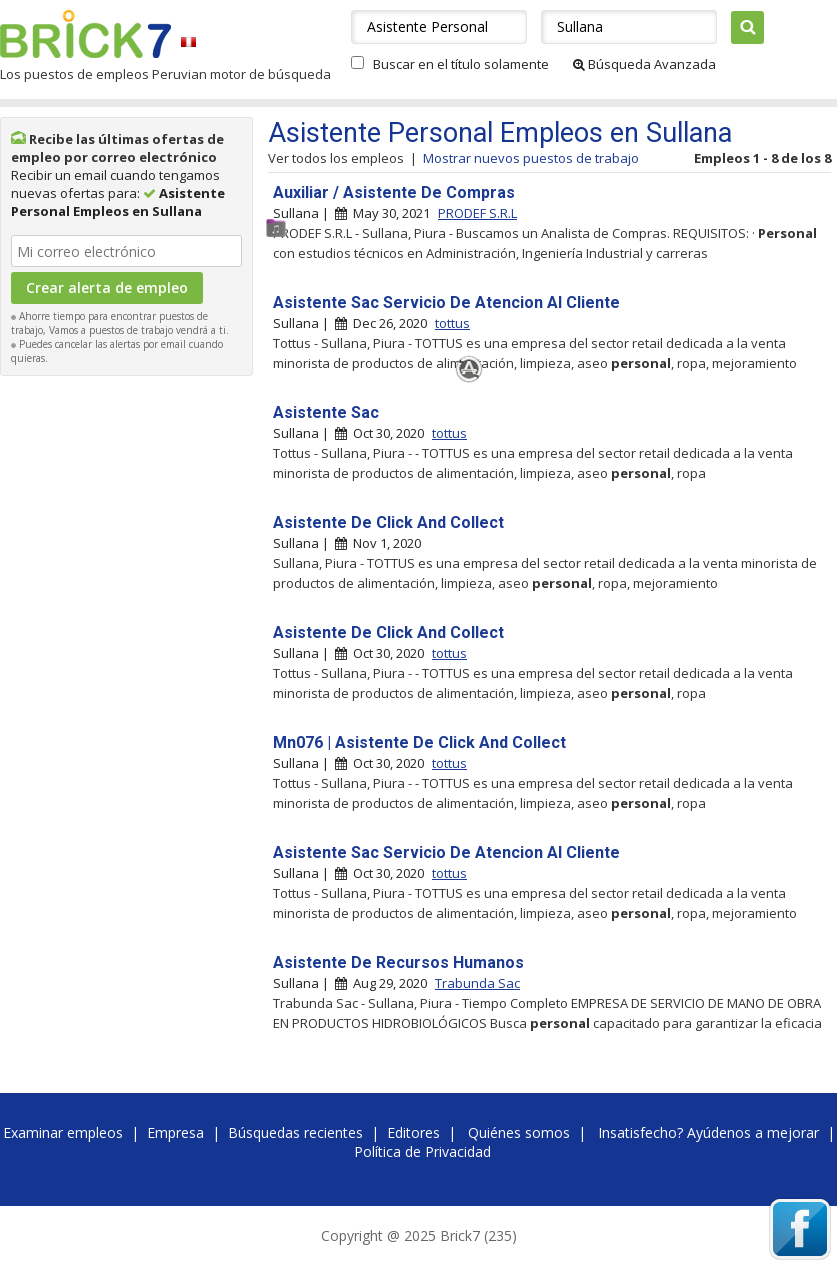  What do you see at coordinates (276, 228) in the screenshot?
I see `open your music folder` at bounding box center [276, 228].